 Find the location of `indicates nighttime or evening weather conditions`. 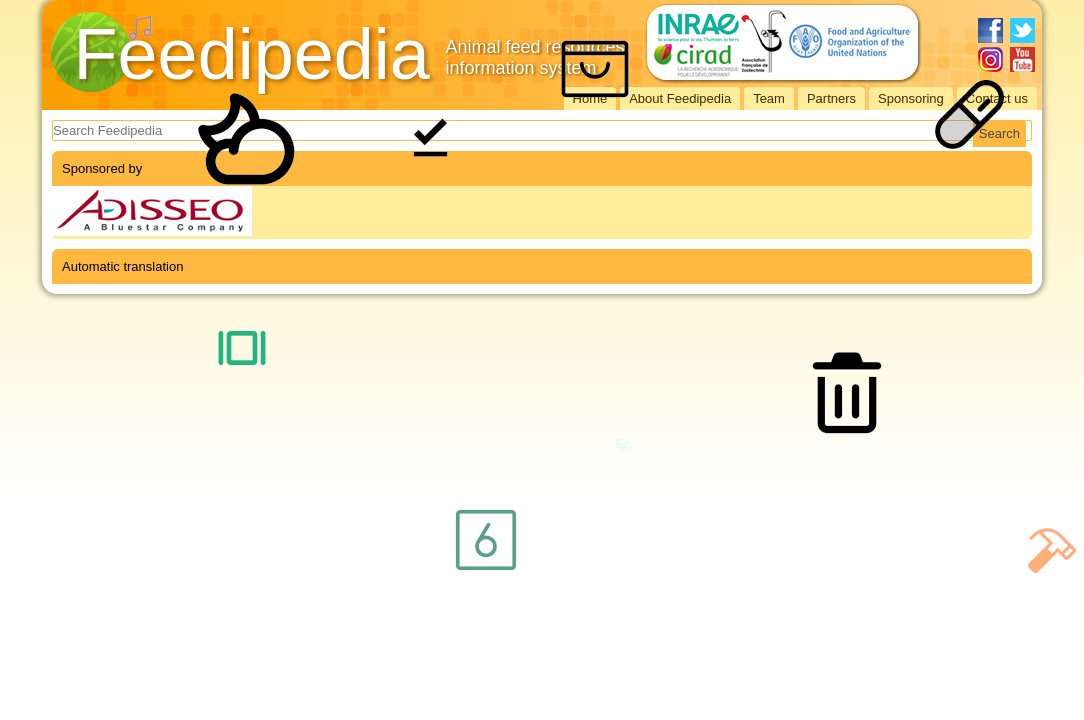

indicates nighttime or evening weather conditions is located at coordinates (243, 143).